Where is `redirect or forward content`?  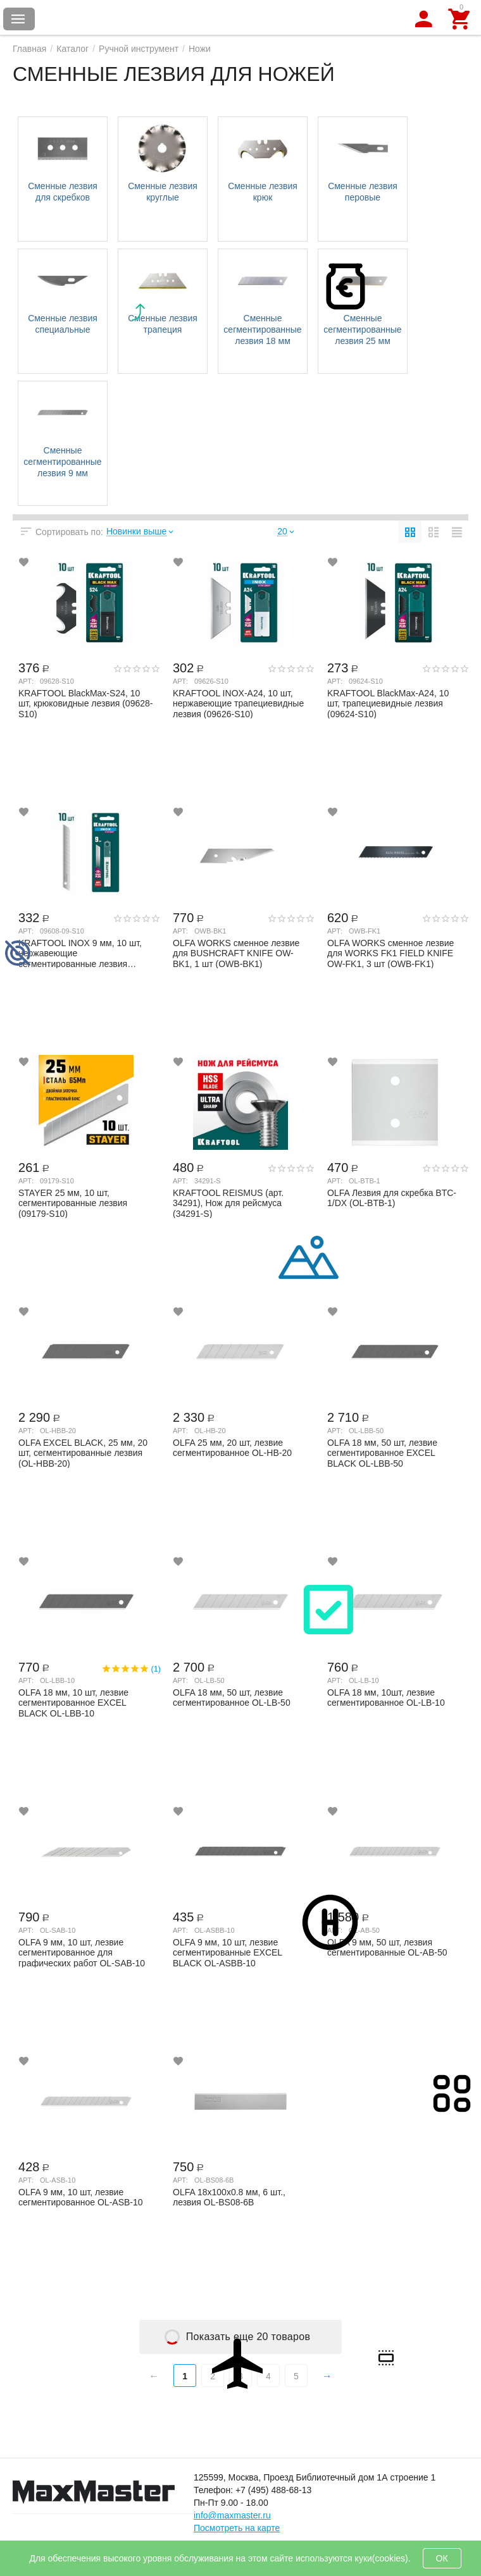
redirect or forward content is located at coordinates (138, 312).